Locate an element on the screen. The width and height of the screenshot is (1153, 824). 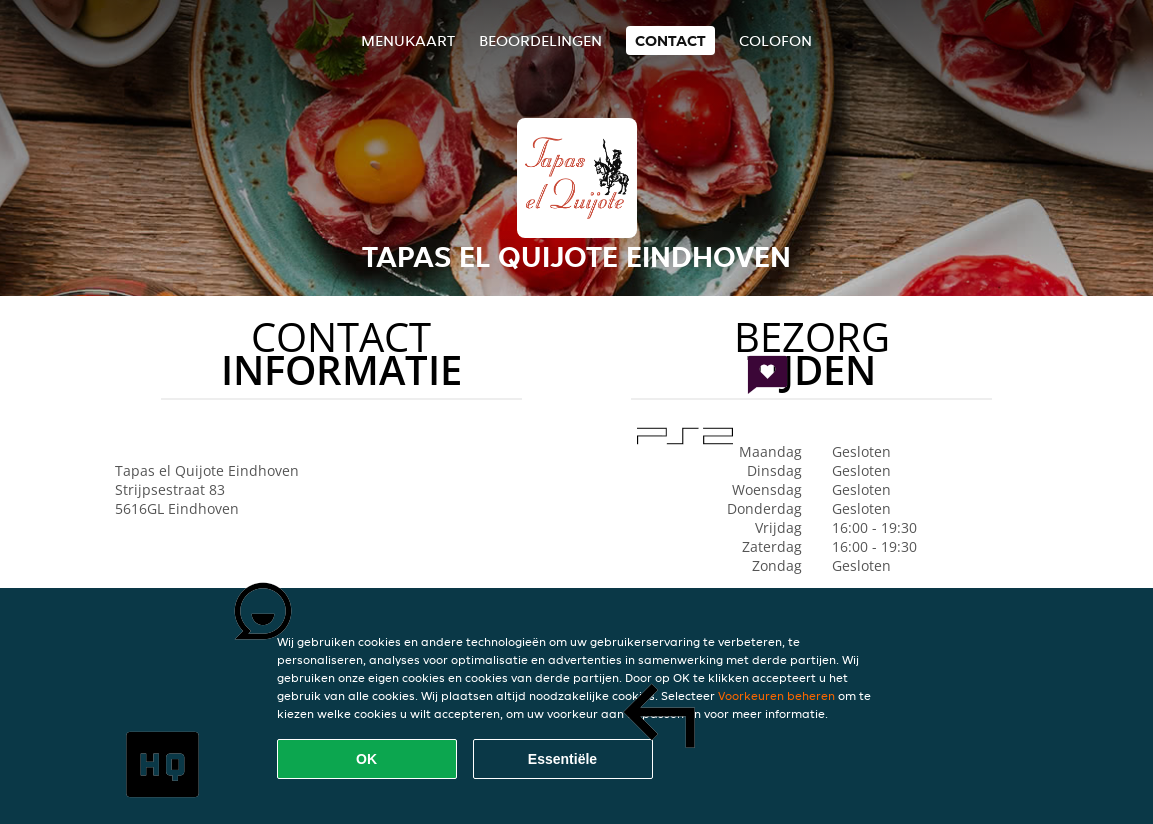
indicates high quality media or streaming option is located at coordinates (162, 764).